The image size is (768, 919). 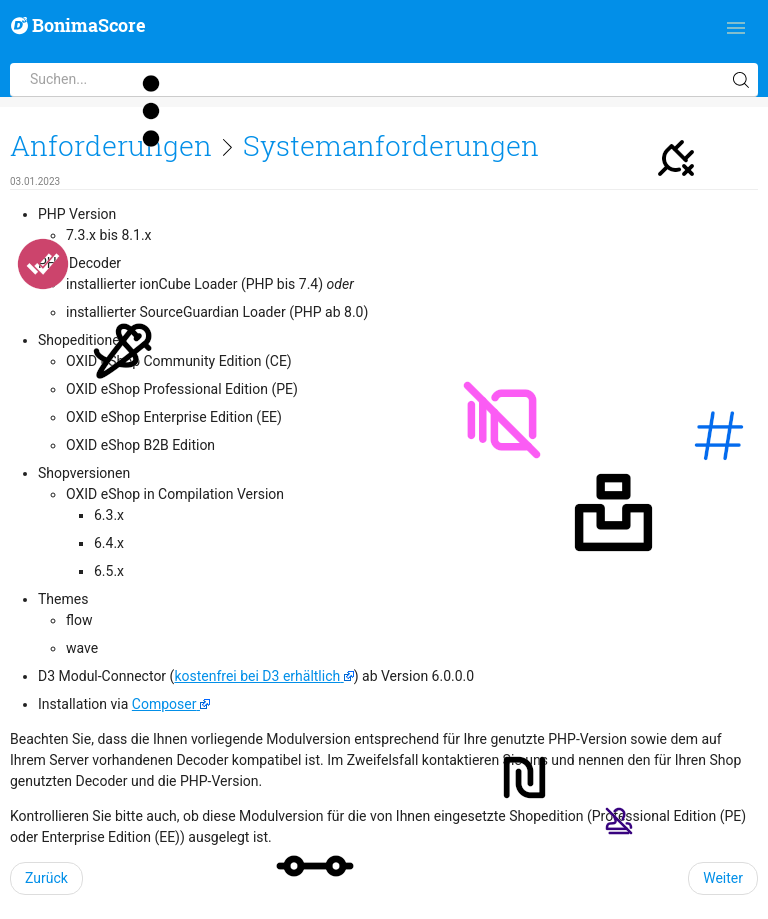 I want to click on disconnected or unplugged device, so click(x=676, y=158).